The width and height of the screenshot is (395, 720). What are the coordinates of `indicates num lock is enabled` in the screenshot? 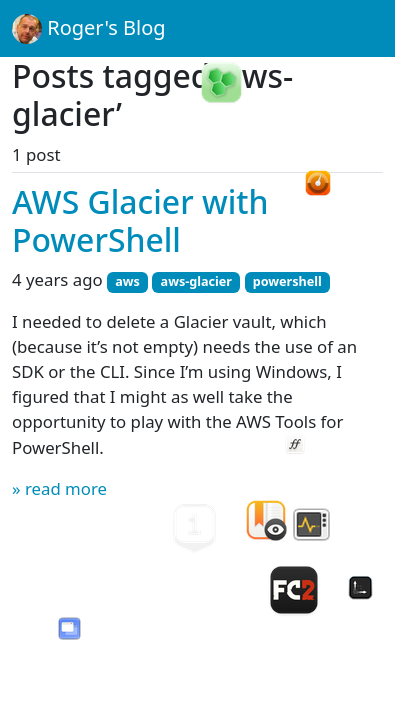 It's located at (194, 528).